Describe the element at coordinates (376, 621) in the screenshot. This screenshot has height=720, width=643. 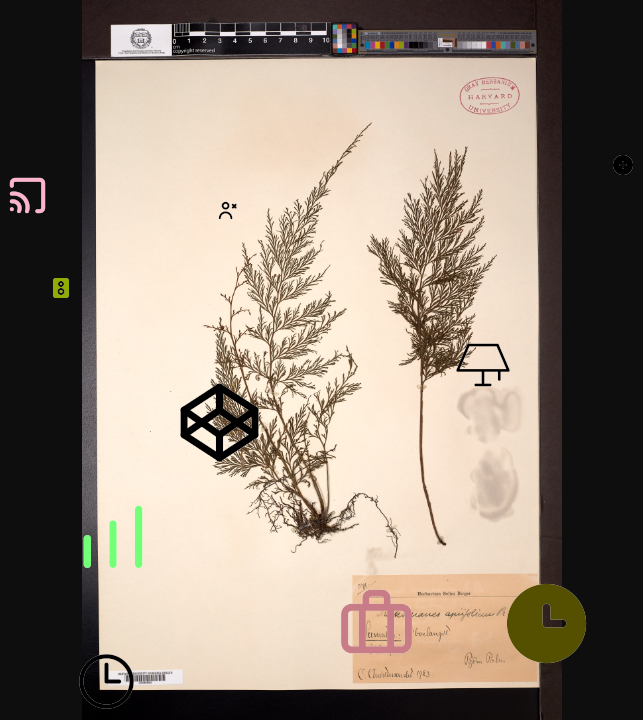
I see `access work or business-related content` at that location.